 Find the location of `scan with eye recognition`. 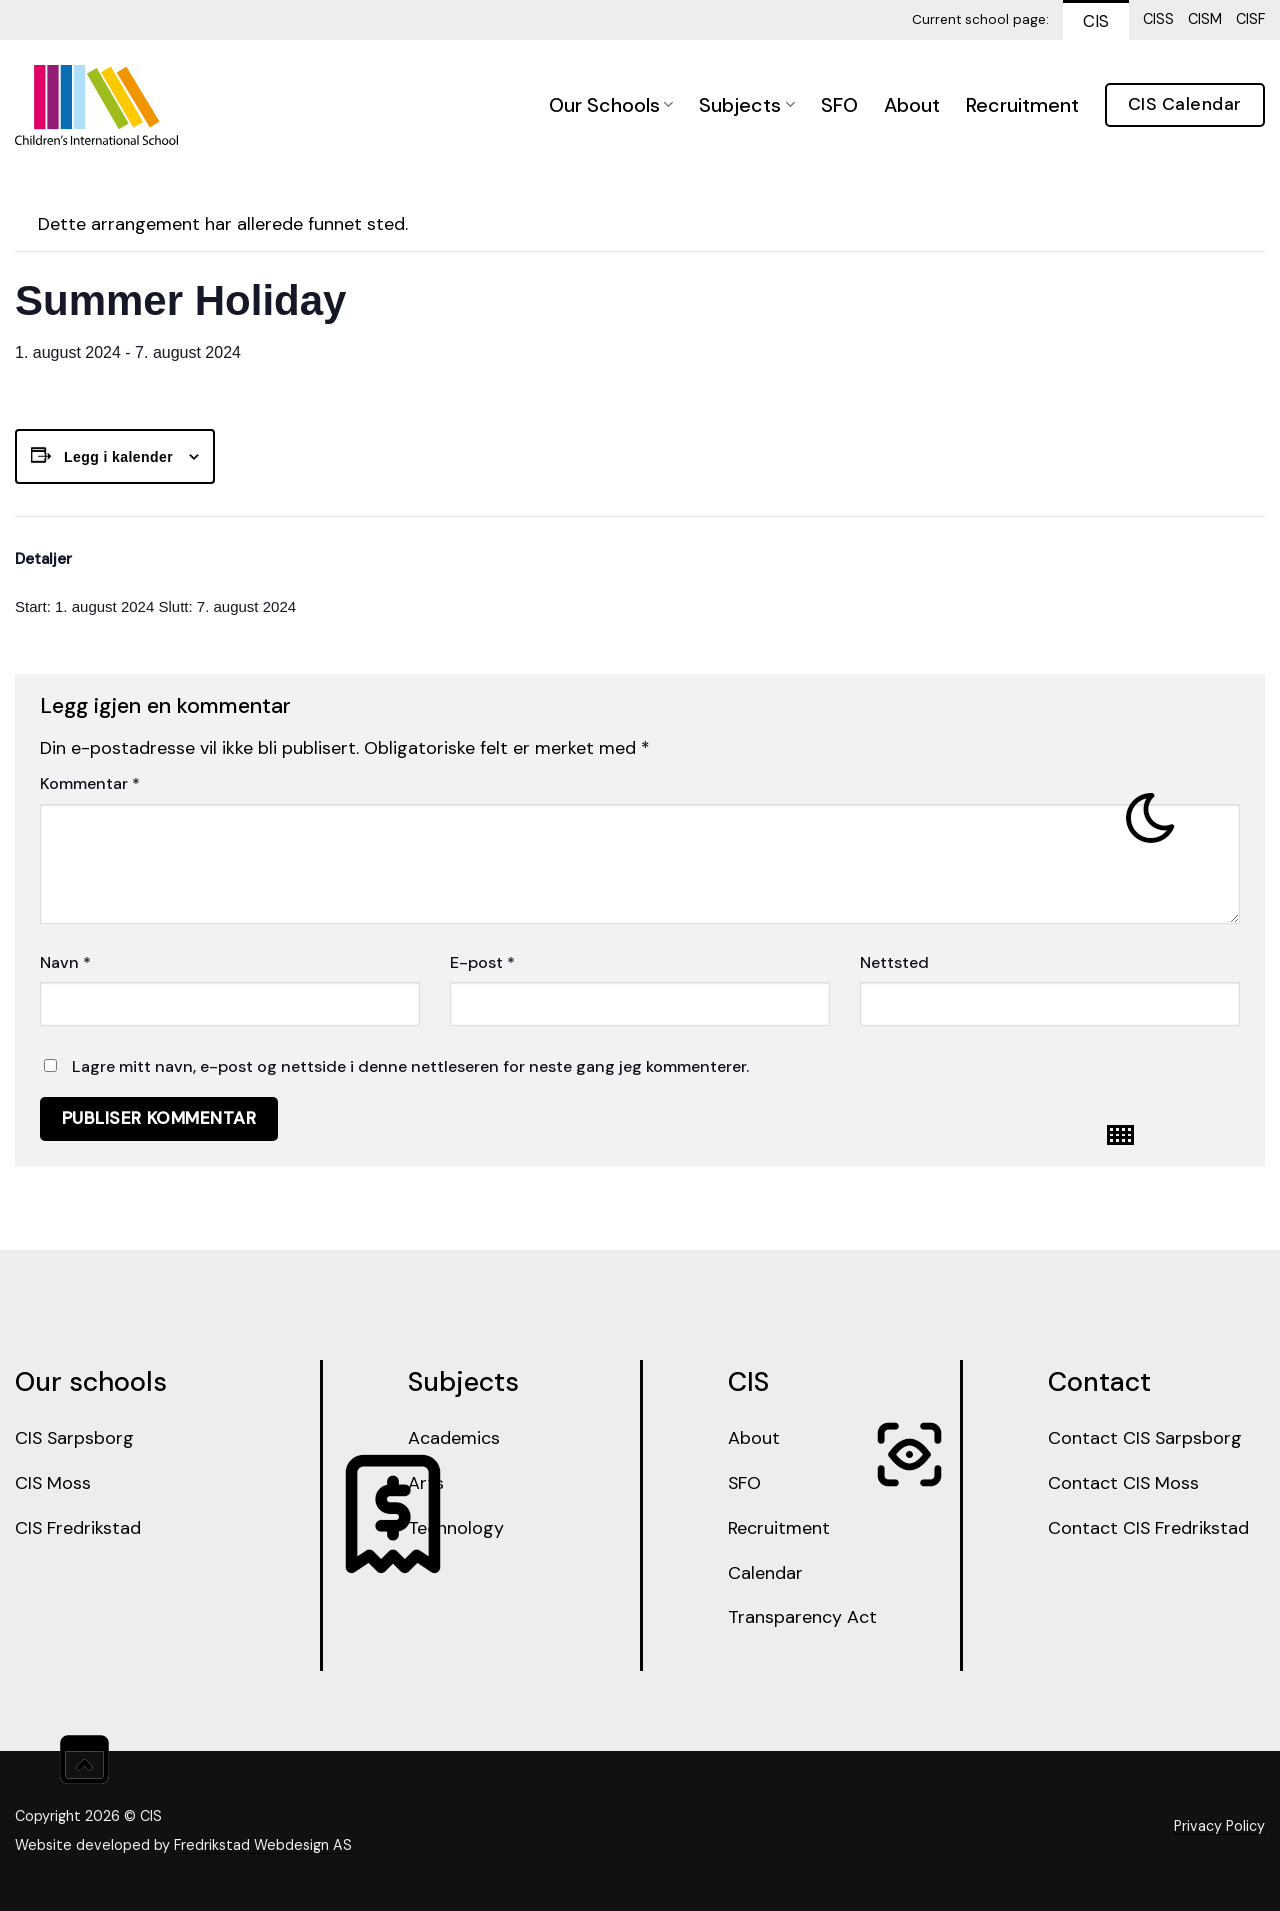

scan with eye recognition is located at coordinates (909, 1454).